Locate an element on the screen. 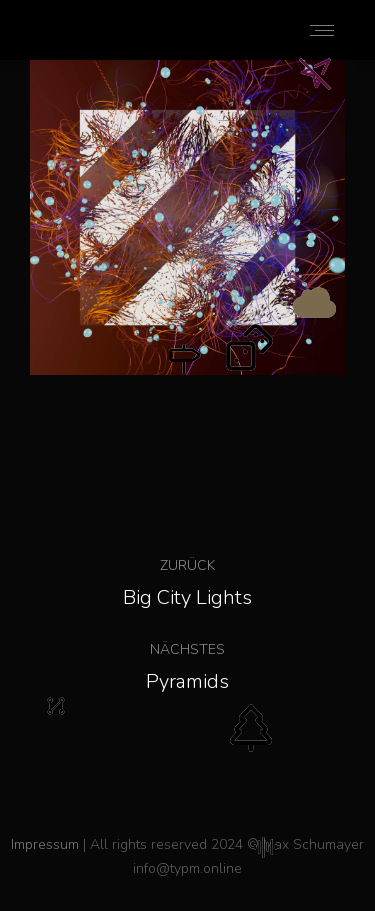 The image size is (375, 911). cloud storage or sync status is located at coordinates (314, 302).